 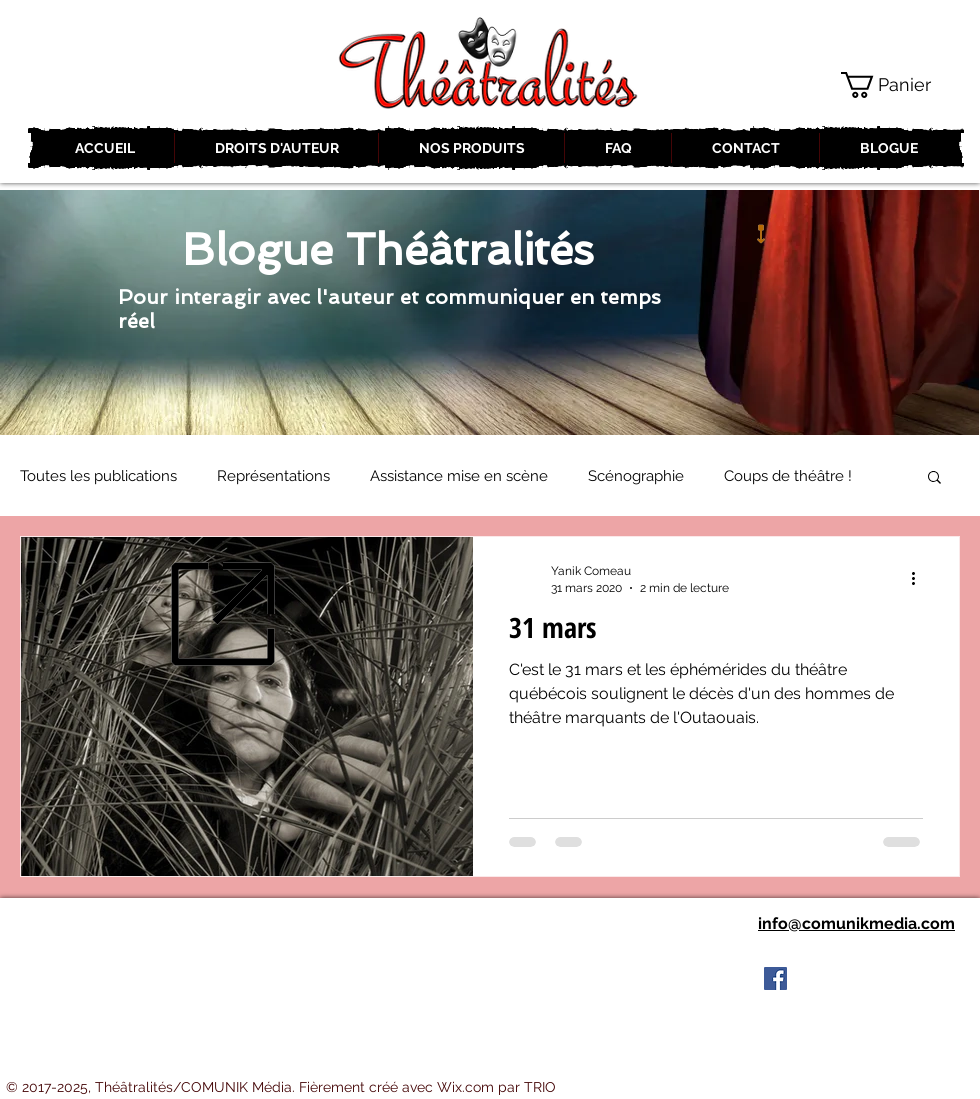 What do you see at coordinates (761, 234) in the screenshot?
I see `download or save content` at bounding box center [761, 234].